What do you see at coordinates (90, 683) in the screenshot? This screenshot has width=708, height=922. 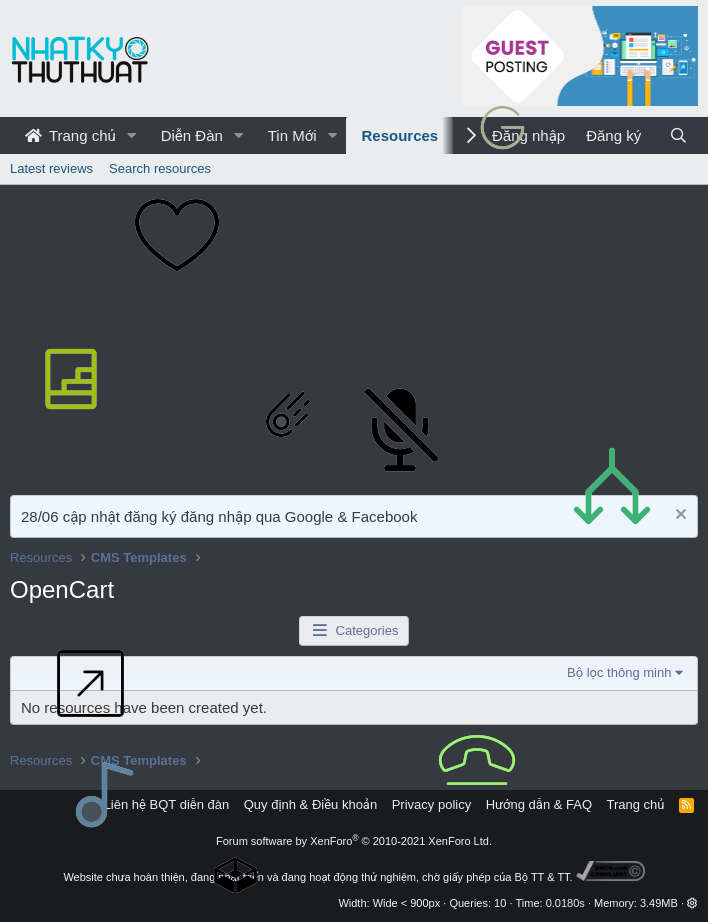 I see `open link in new window` at bounding box center [90, 683].